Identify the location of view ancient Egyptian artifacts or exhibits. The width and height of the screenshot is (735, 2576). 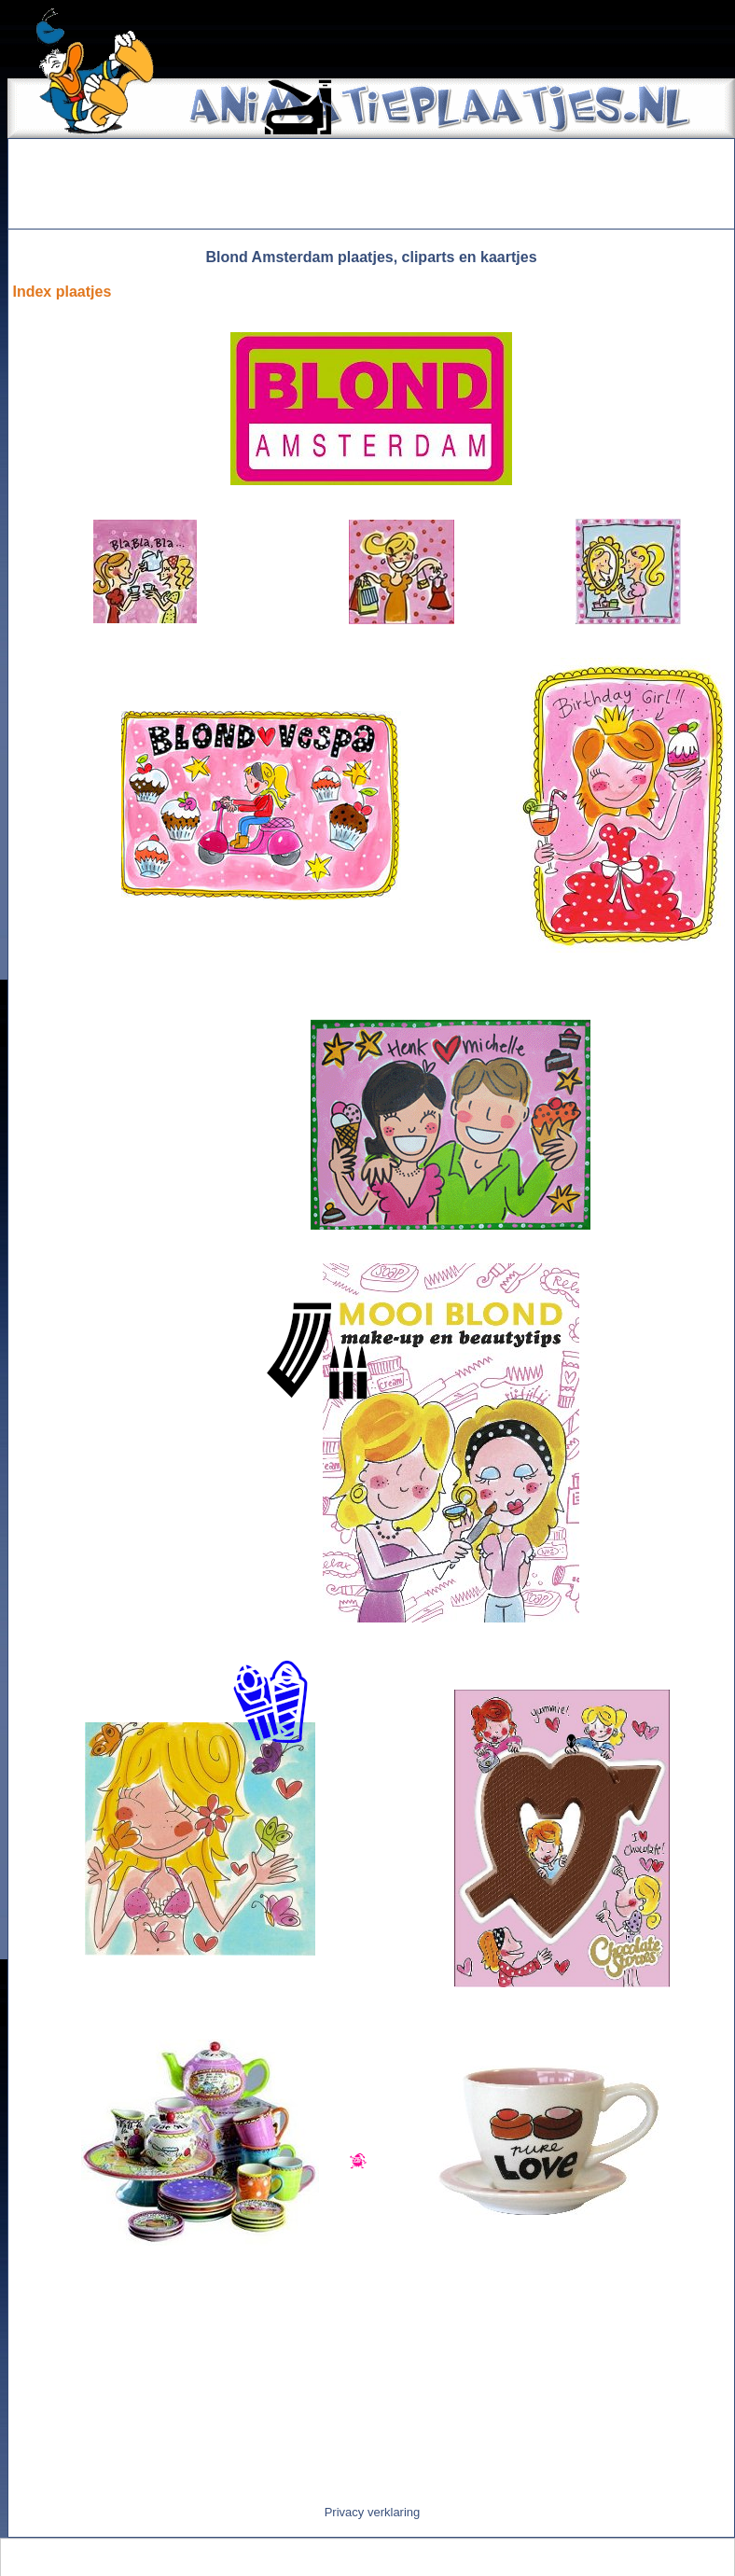
(270, 1702).